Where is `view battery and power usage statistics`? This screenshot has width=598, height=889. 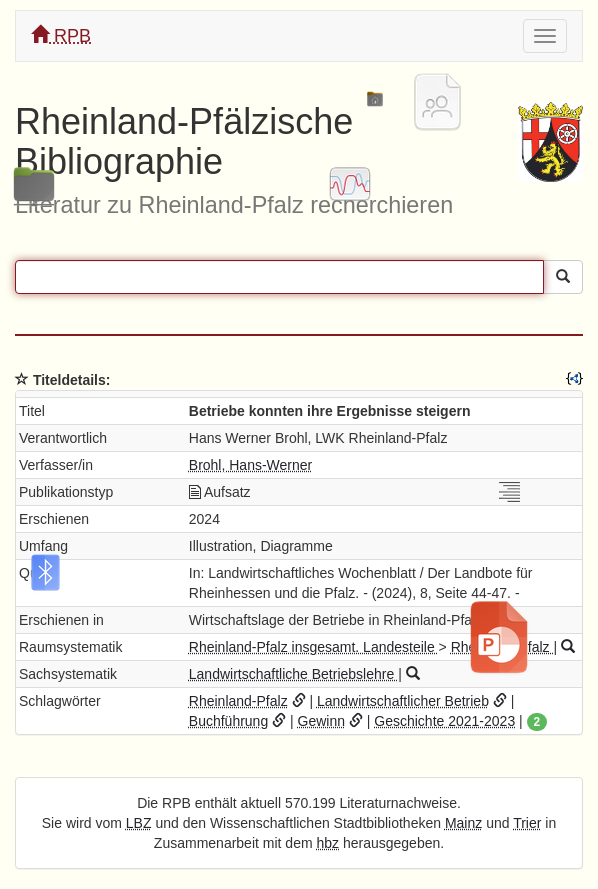 view battery and power usage statistics is located at coordinates (350, 184).